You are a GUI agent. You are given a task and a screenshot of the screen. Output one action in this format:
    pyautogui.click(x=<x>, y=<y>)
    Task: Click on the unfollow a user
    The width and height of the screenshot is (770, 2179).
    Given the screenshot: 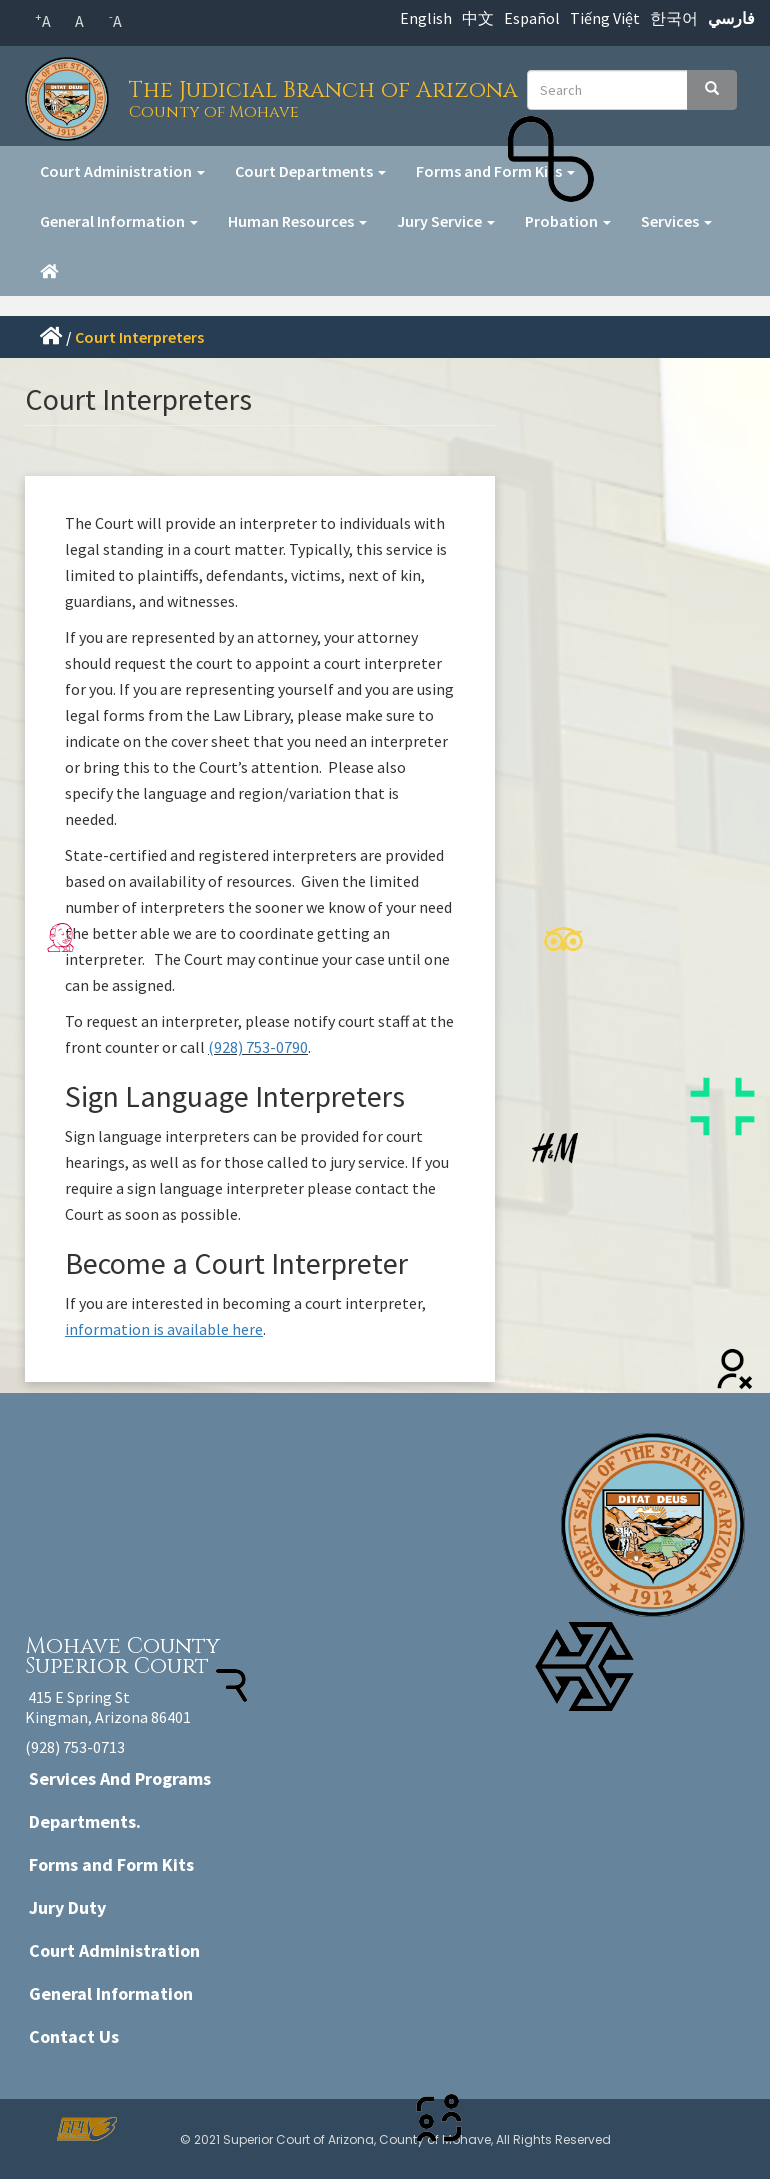 What is the action you would take?
    pyautogui.click(x=732, y=1369)
    